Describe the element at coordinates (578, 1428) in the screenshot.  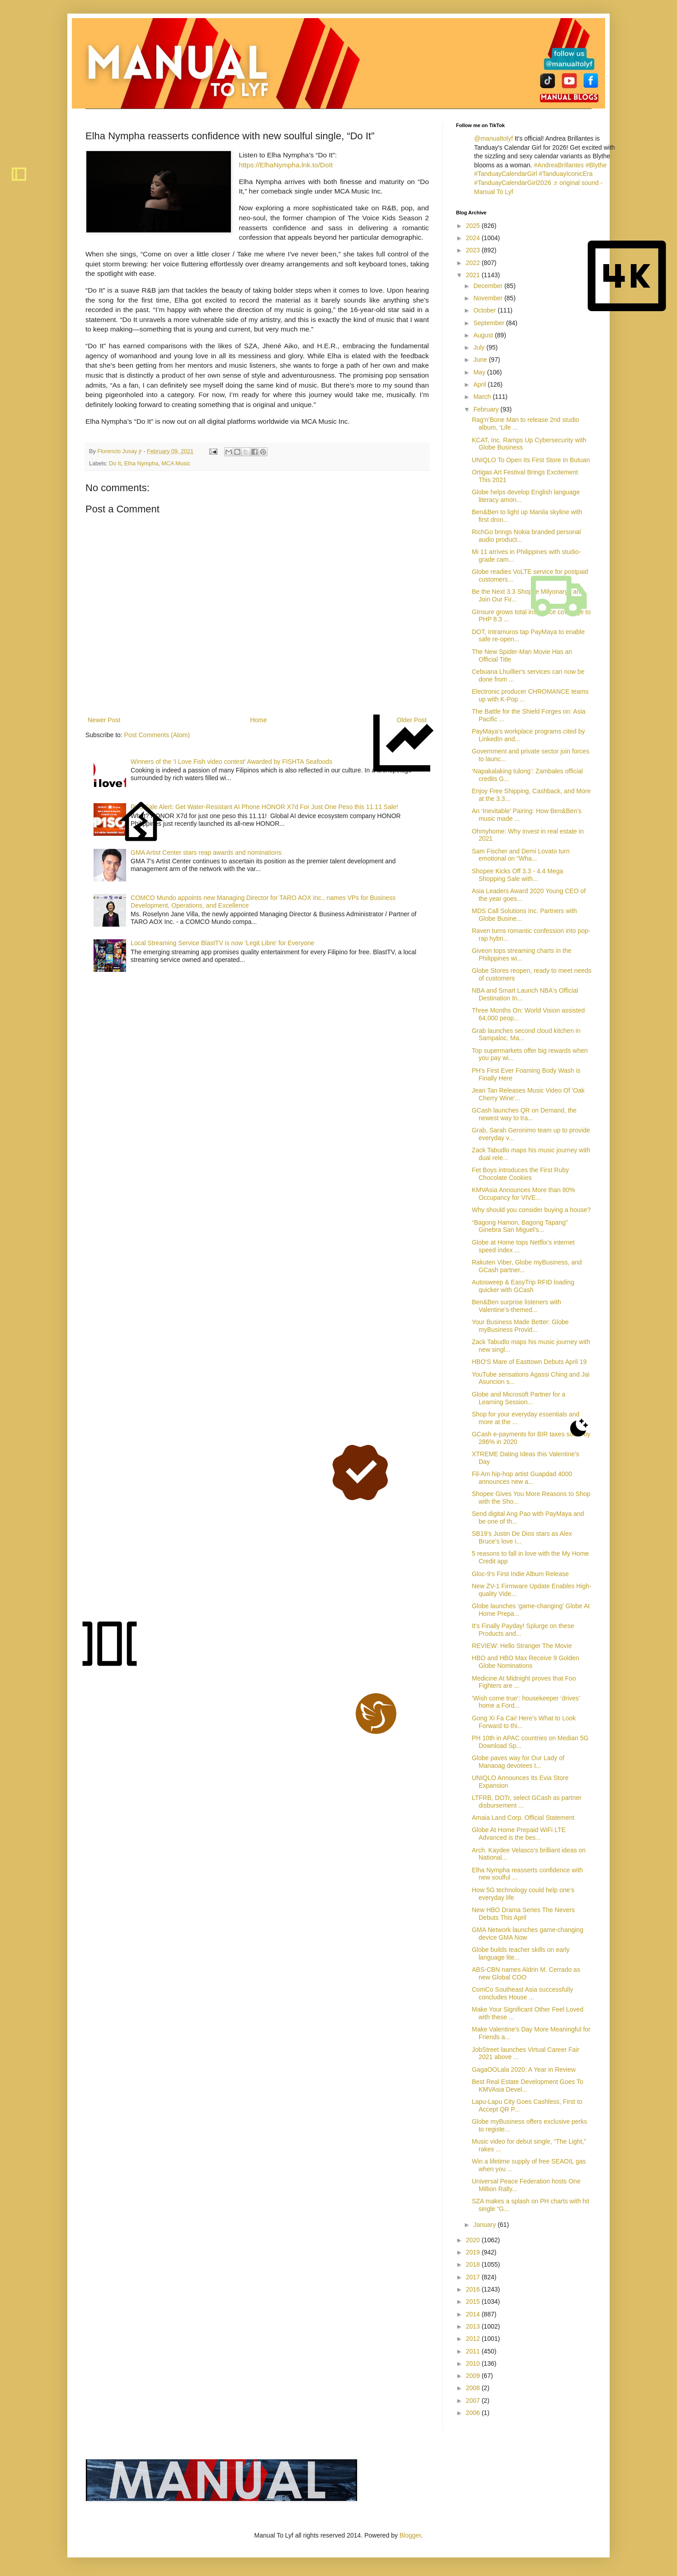
I see `enable dark mode or night theme` at that location.